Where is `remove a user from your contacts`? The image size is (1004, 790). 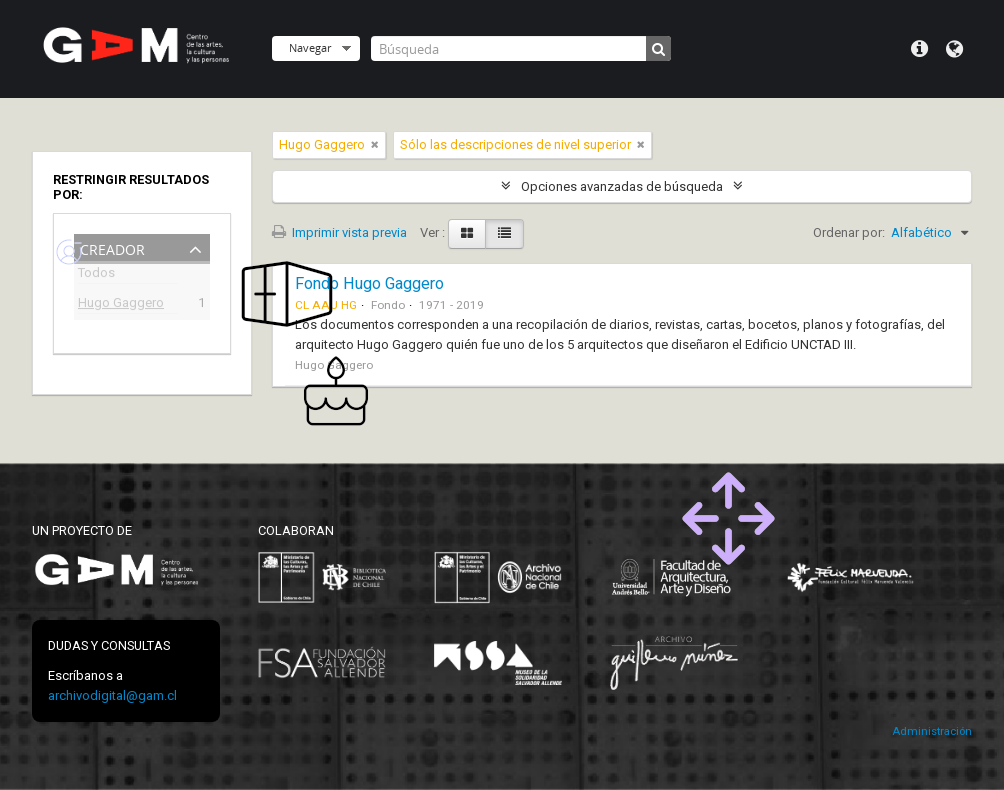
remove a user from your contacts is located at coordinates (69, 252).